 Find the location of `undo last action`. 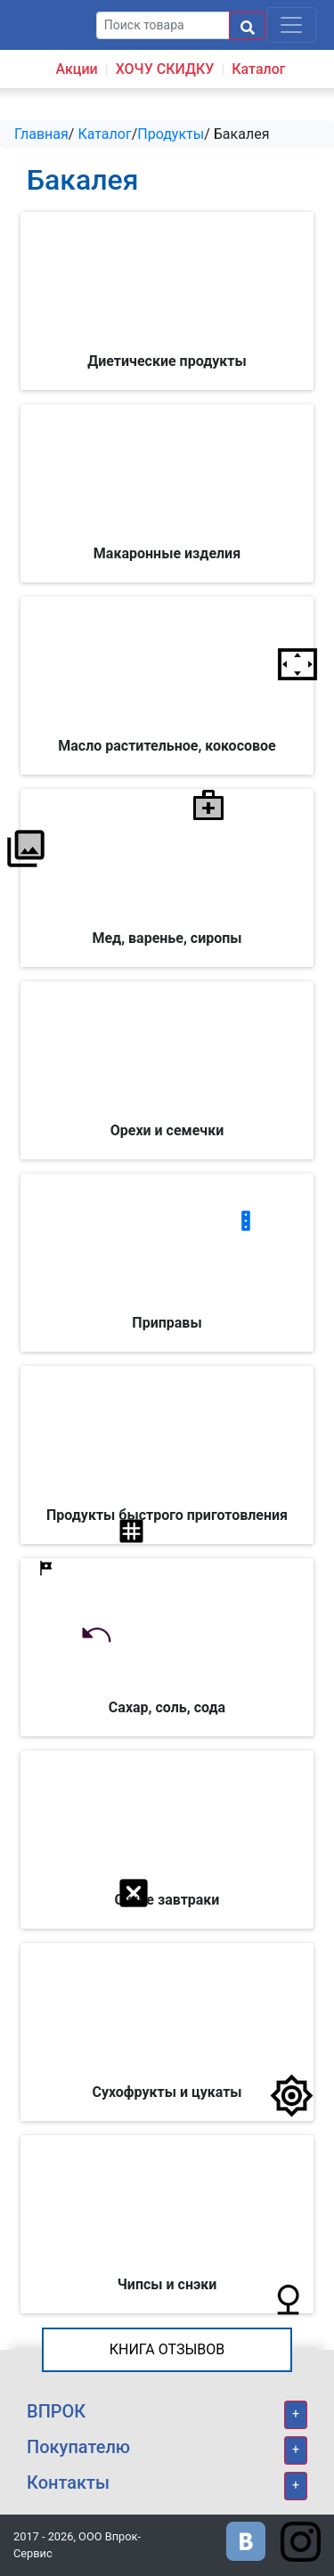

undo last action is located at coordinates (97, 1634).